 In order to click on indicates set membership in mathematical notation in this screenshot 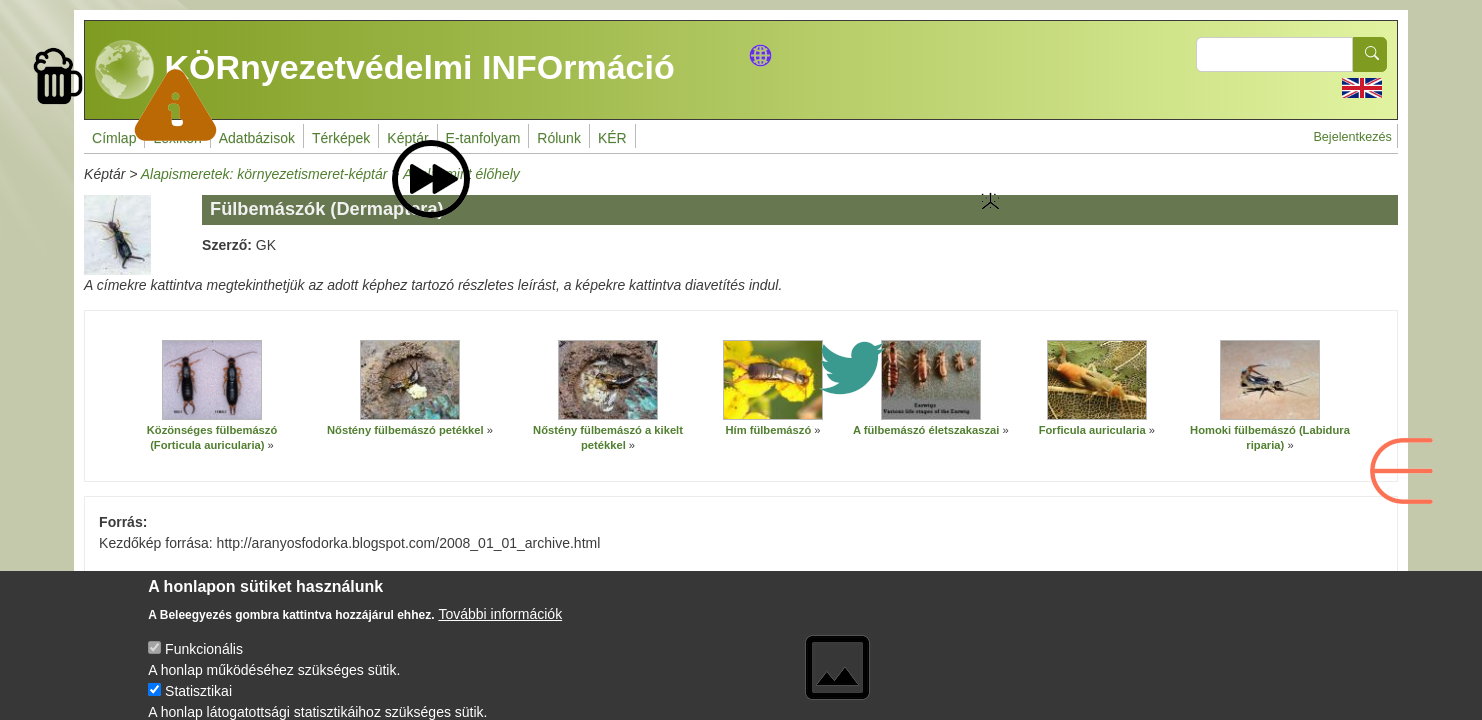, I will do `click(1403, 471)`.